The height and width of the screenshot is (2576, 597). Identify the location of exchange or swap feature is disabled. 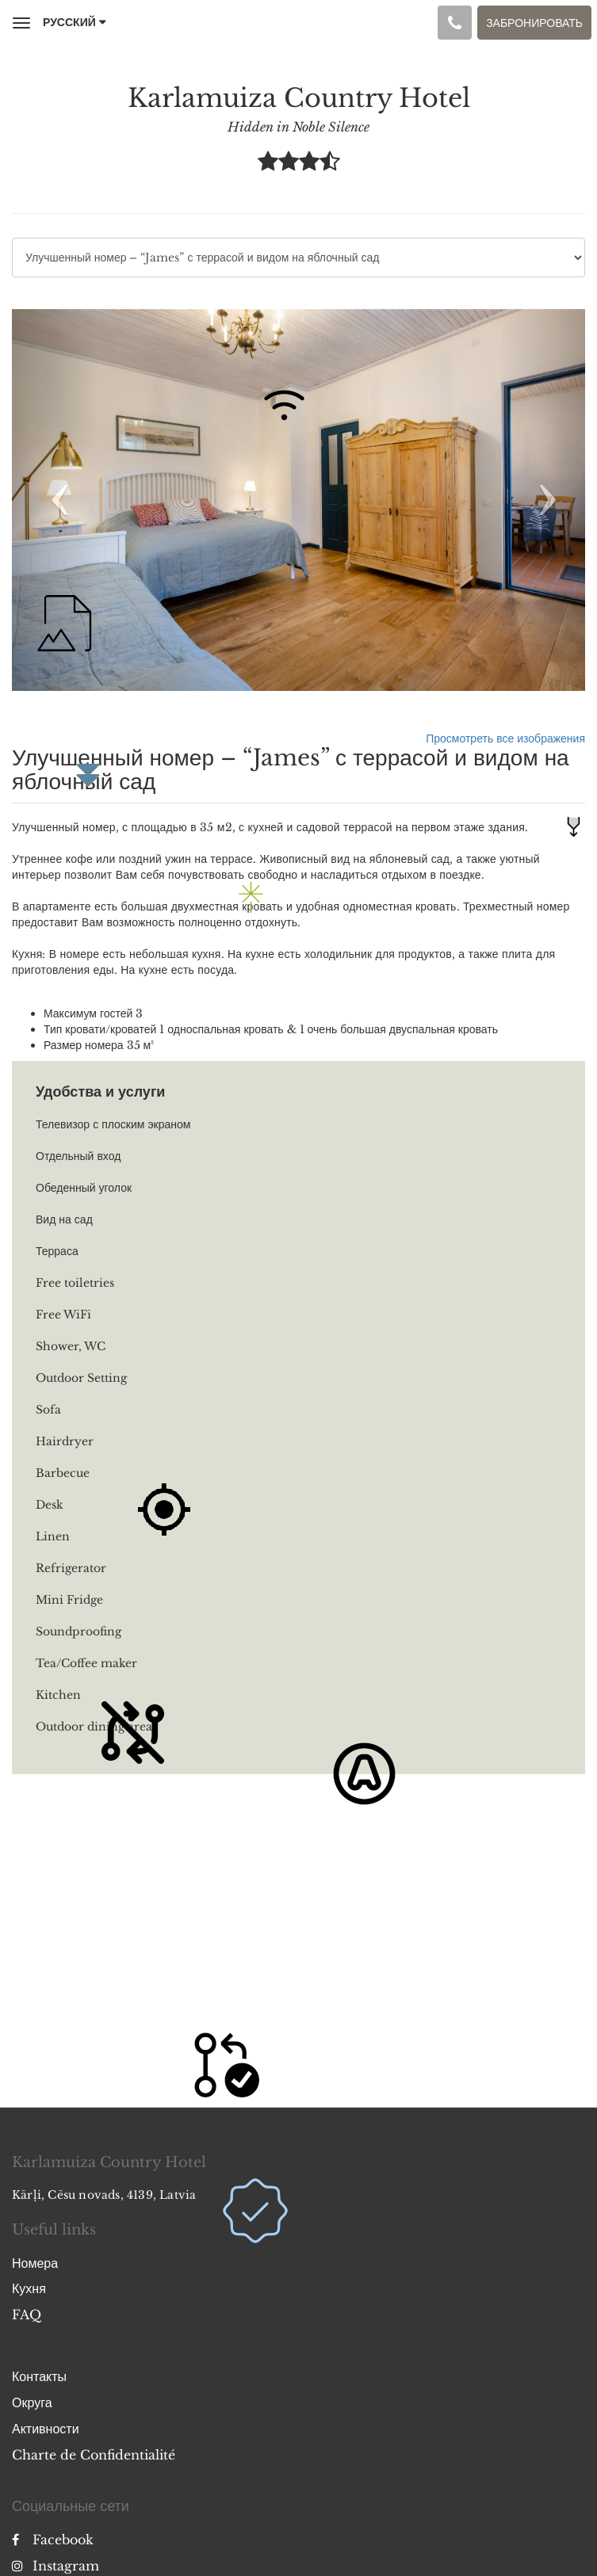
(132, 1732).